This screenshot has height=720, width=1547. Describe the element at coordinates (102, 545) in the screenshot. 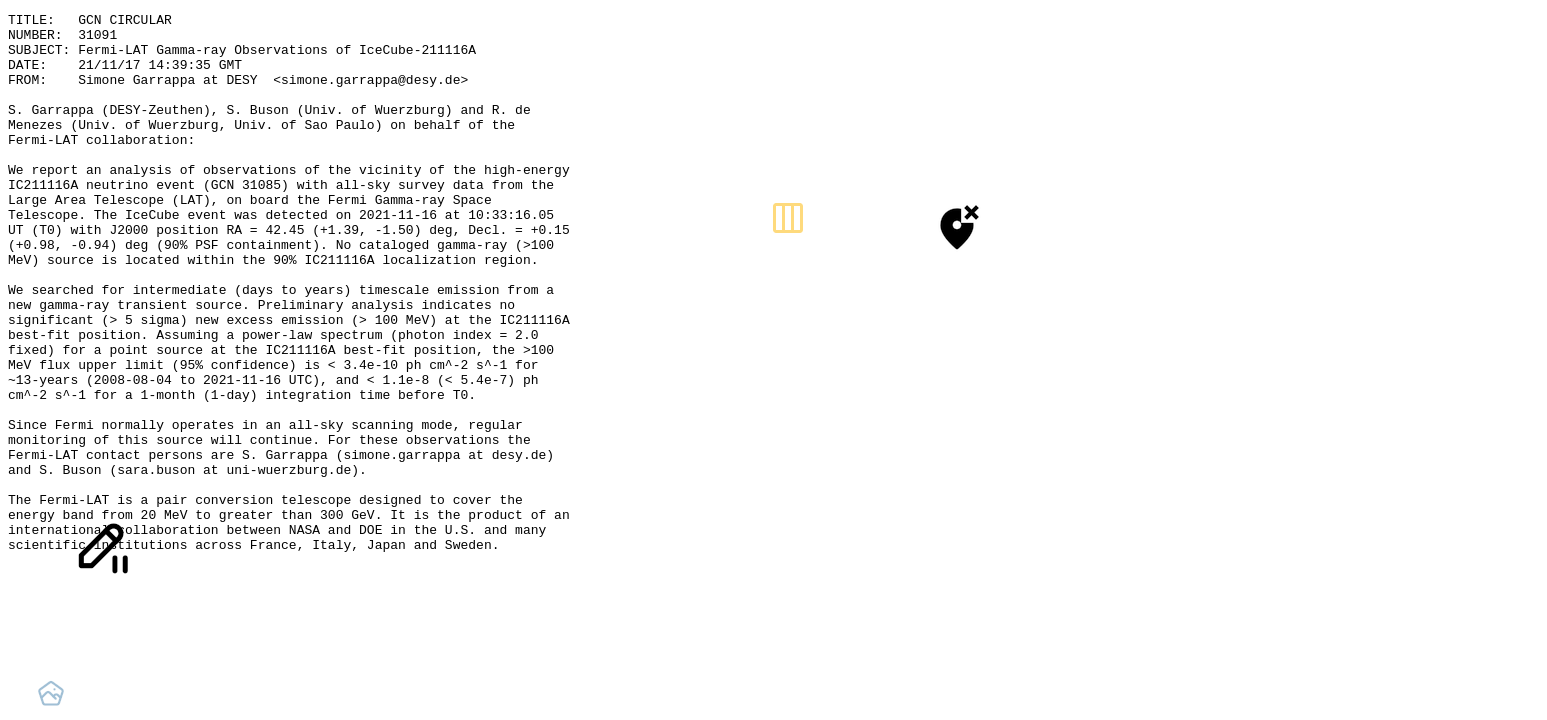

I see `pause editing mode` at that location.